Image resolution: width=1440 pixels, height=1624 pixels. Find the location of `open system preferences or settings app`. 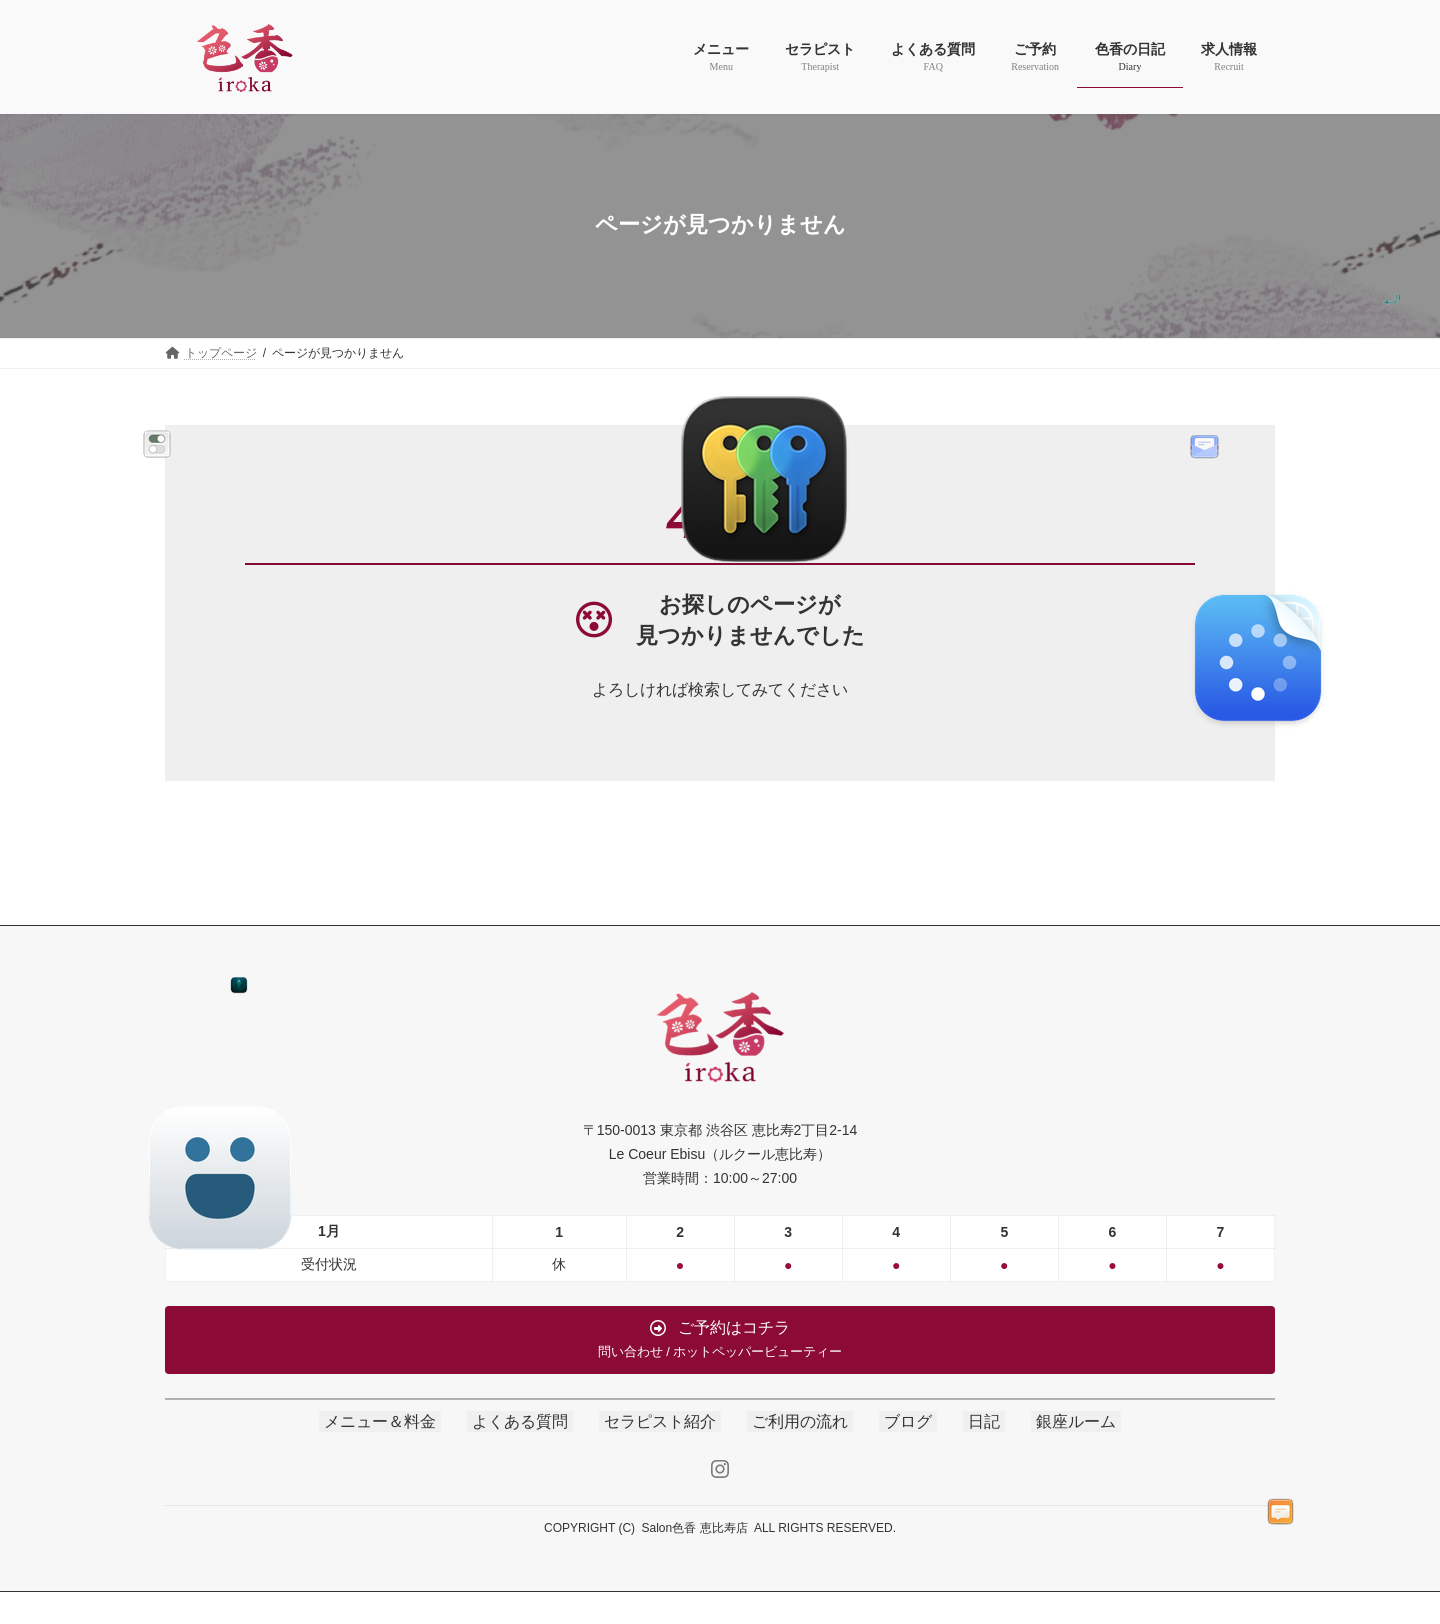

open system preferences or settings app is located at coordinates (1258, 658).